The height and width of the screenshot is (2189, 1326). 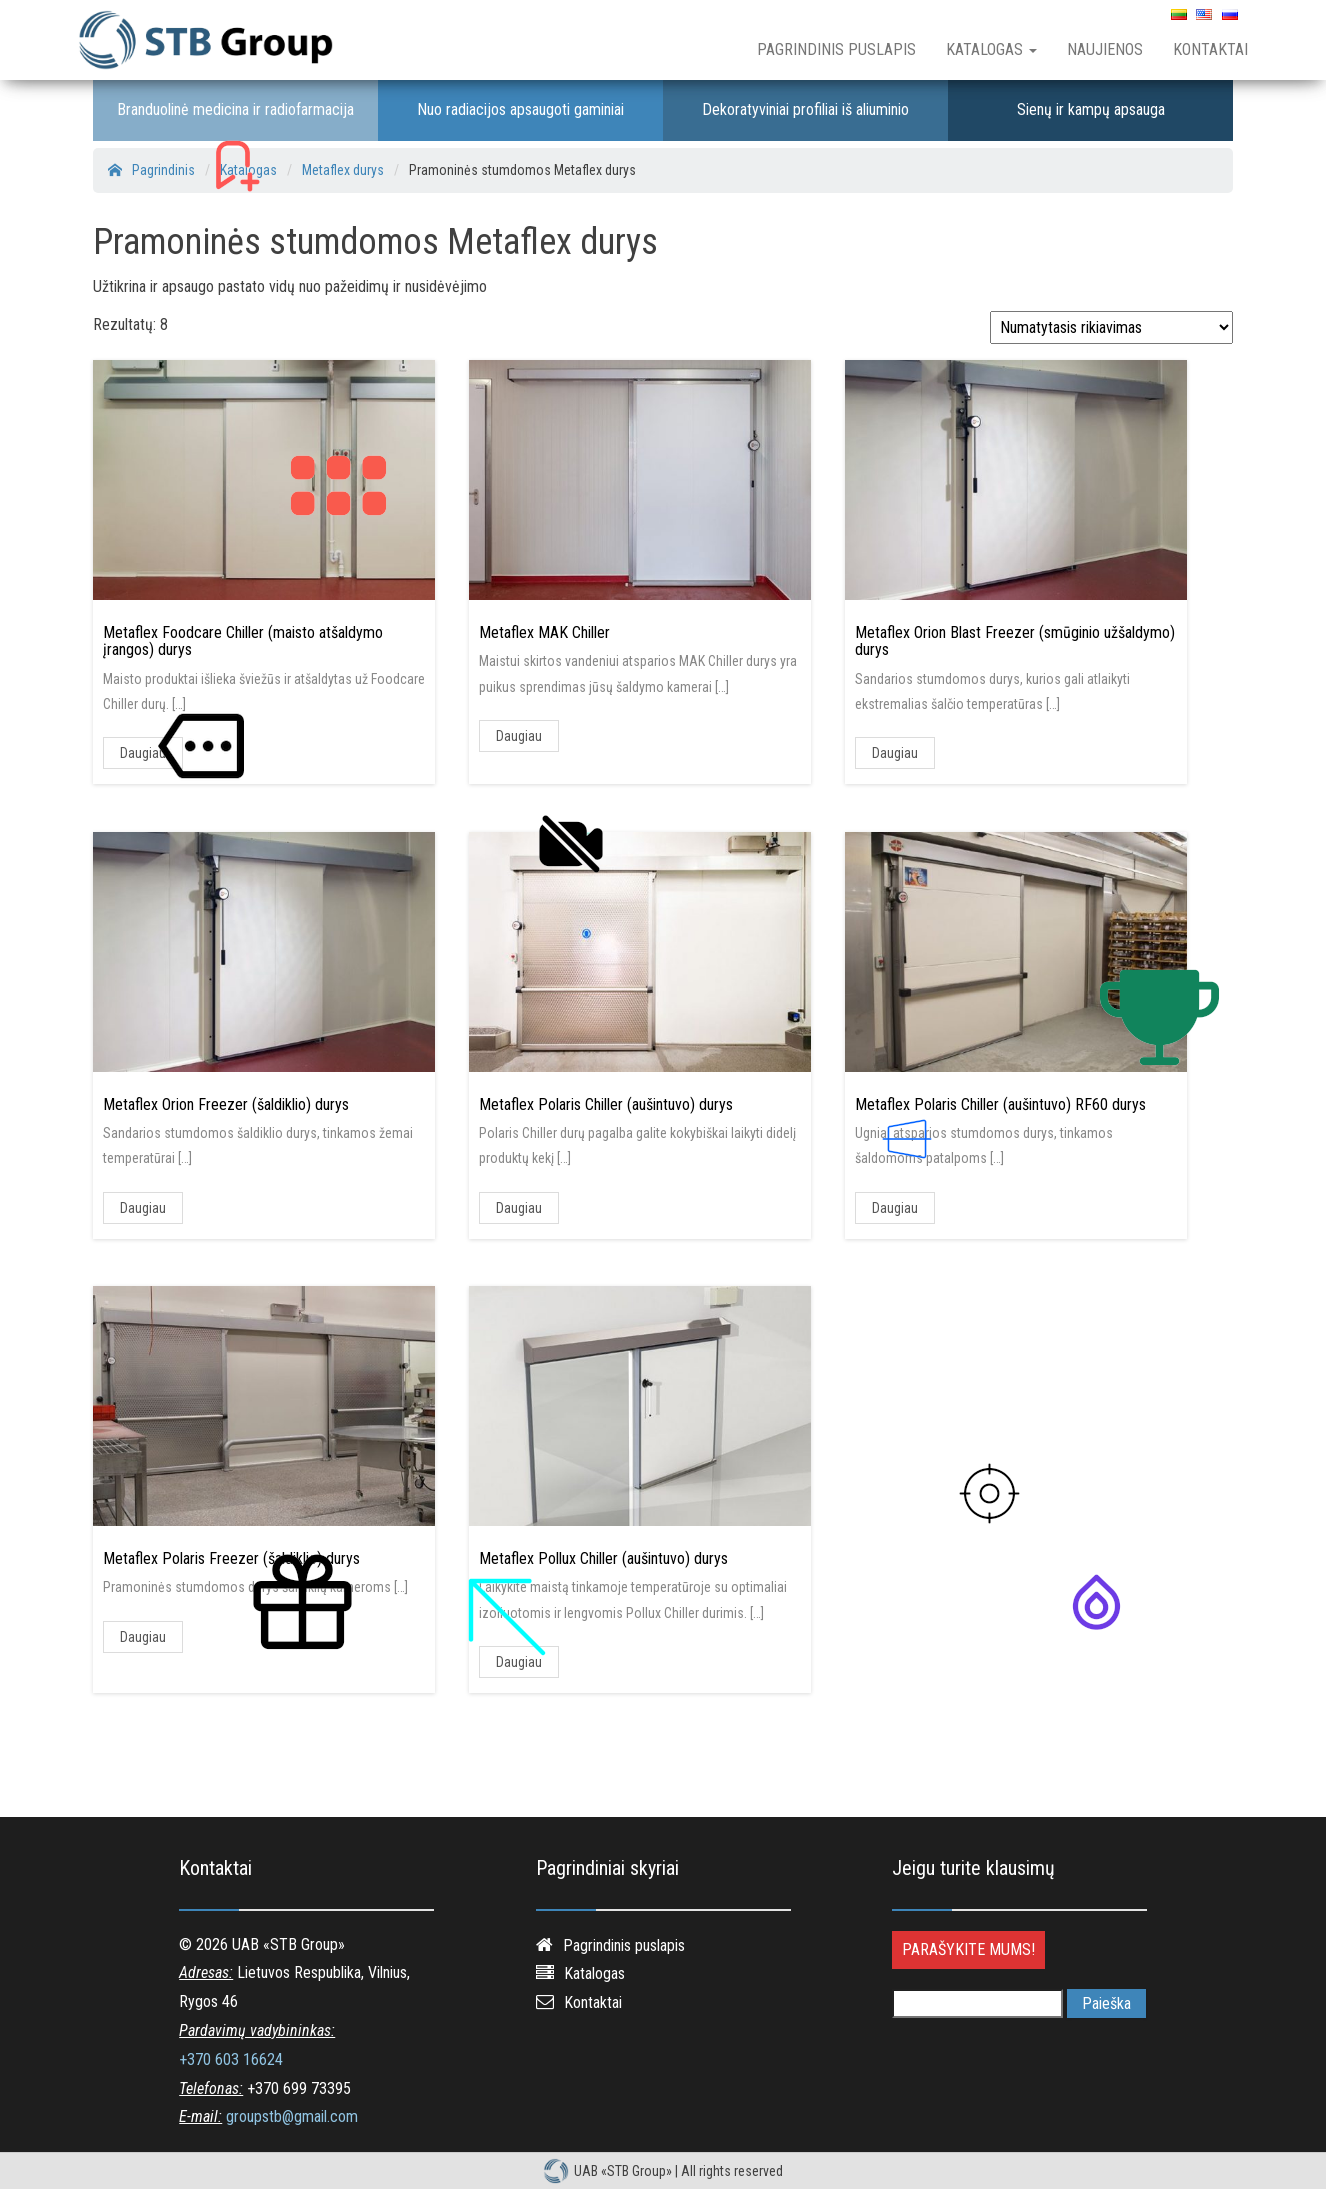 I want to click on center or focus on current location, so click(x=989, y=1493).